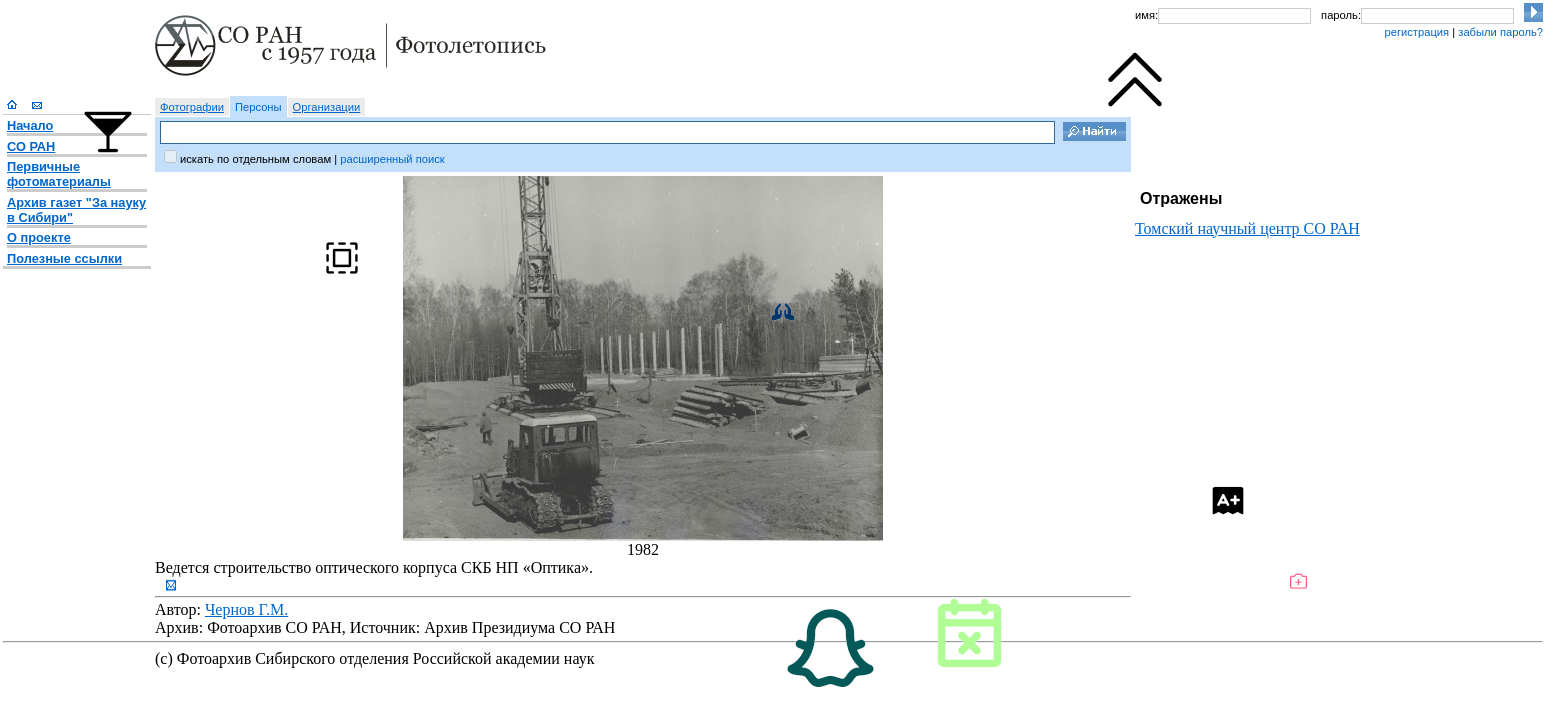 The image size is (1546, 720). I want to click on express gratitude or thankfulness, so click(783, 312).